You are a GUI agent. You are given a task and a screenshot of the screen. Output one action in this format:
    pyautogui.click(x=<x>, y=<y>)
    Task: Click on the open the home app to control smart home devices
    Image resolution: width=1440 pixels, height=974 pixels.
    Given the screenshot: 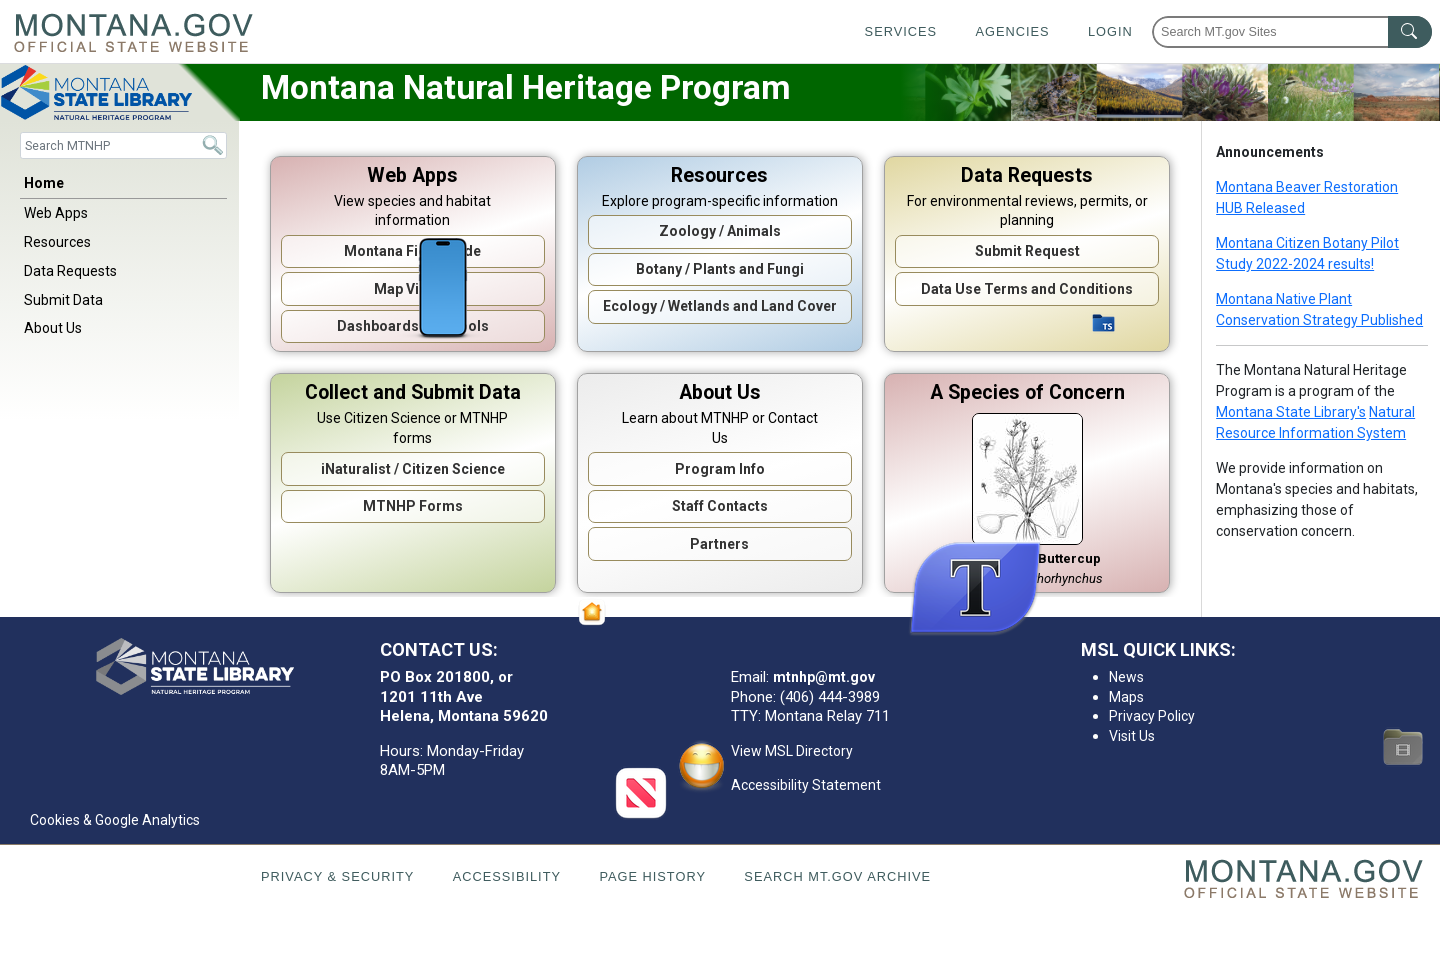 What is the action you would take?
    pyautogui.click(x=592, y=612)
    